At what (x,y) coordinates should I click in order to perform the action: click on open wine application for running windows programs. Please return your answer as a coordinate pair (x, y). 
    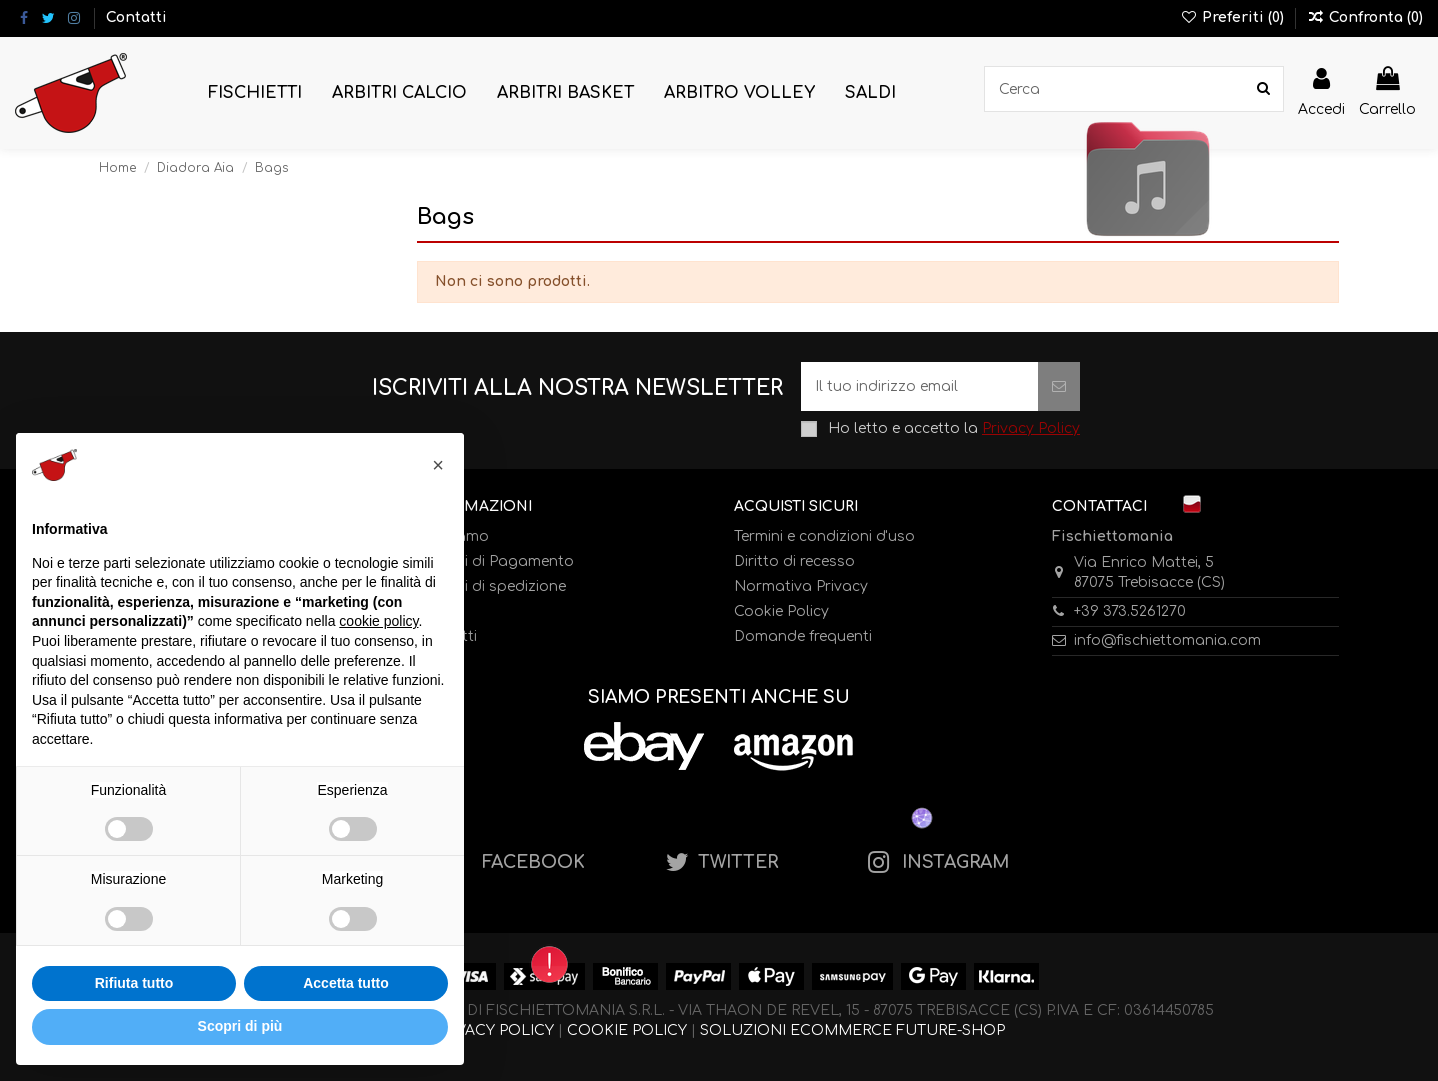
    Looking at the image, I should click on (1192, 504).